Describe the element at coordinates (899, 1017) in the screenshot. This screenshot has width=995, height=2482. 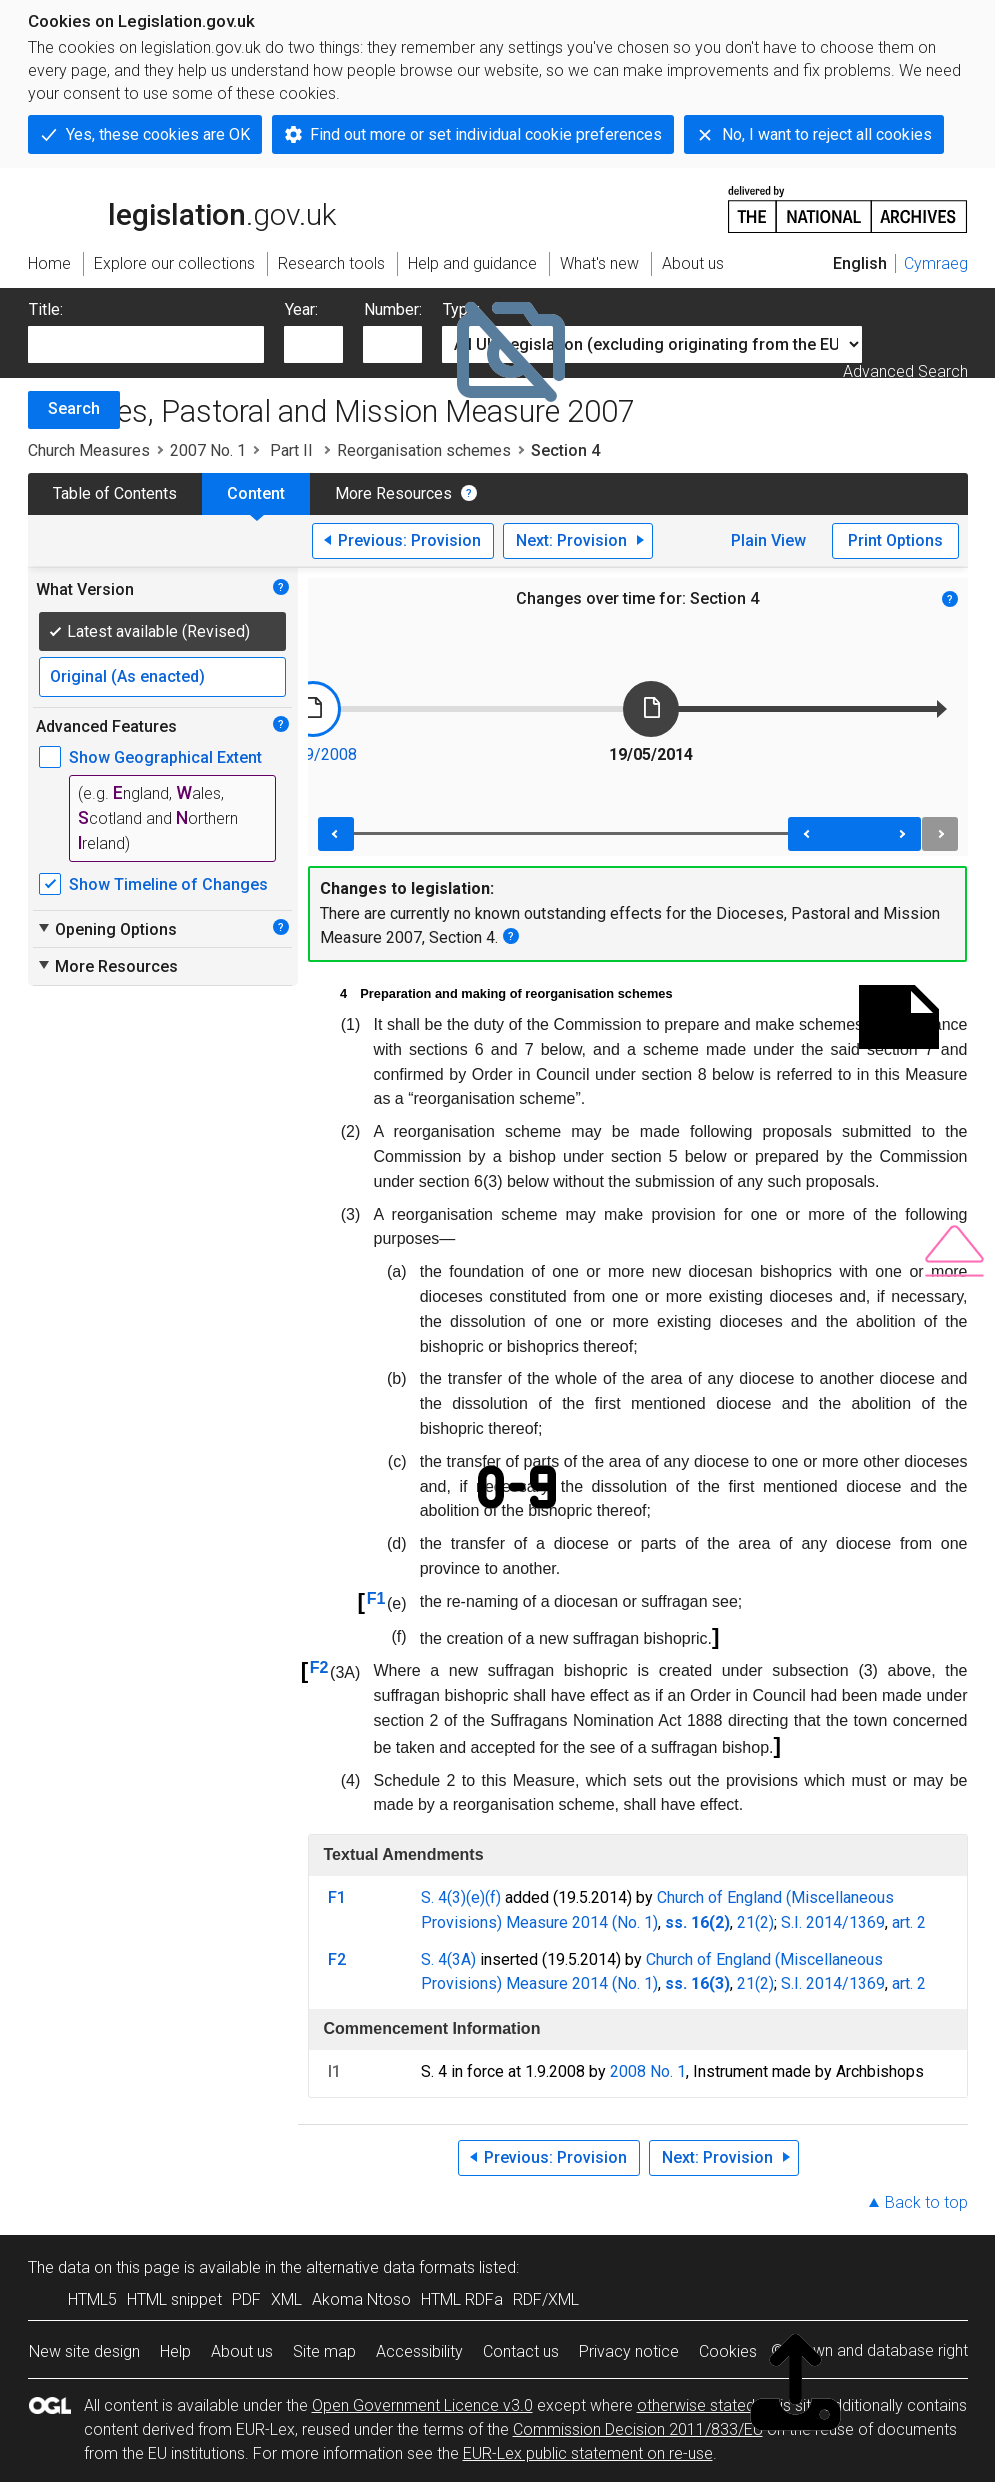
I see `create a new note` at that location.